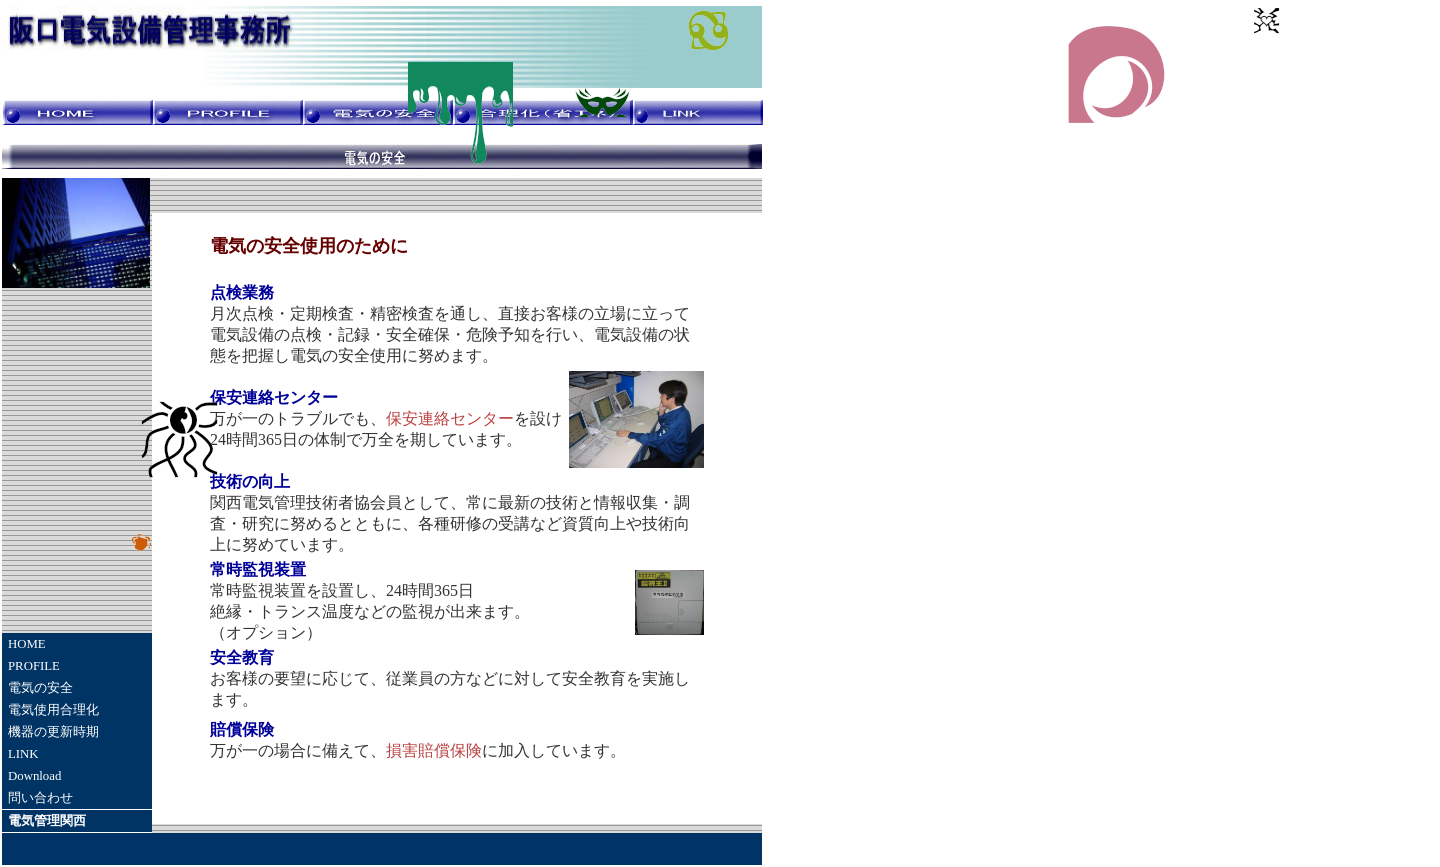 The height and width of the screenshot is (867, 1440). What do you see at coordinates (708, 30) in the screenshot?
I see `sync or synchronization in progress` at bounding box center [708, 30].